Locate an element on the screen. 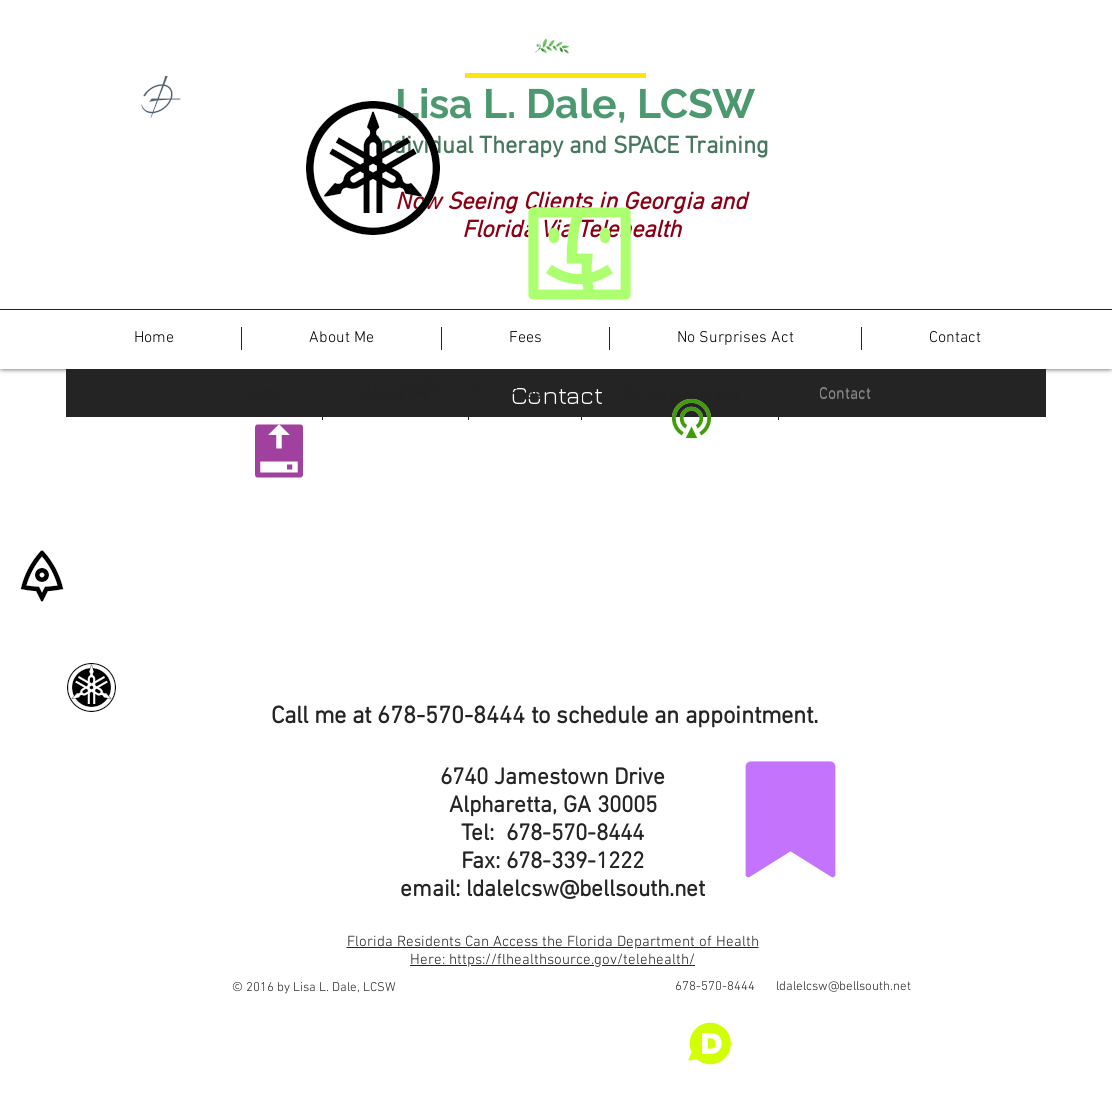  open Finder to browse files is located at coordinates (579, 253).